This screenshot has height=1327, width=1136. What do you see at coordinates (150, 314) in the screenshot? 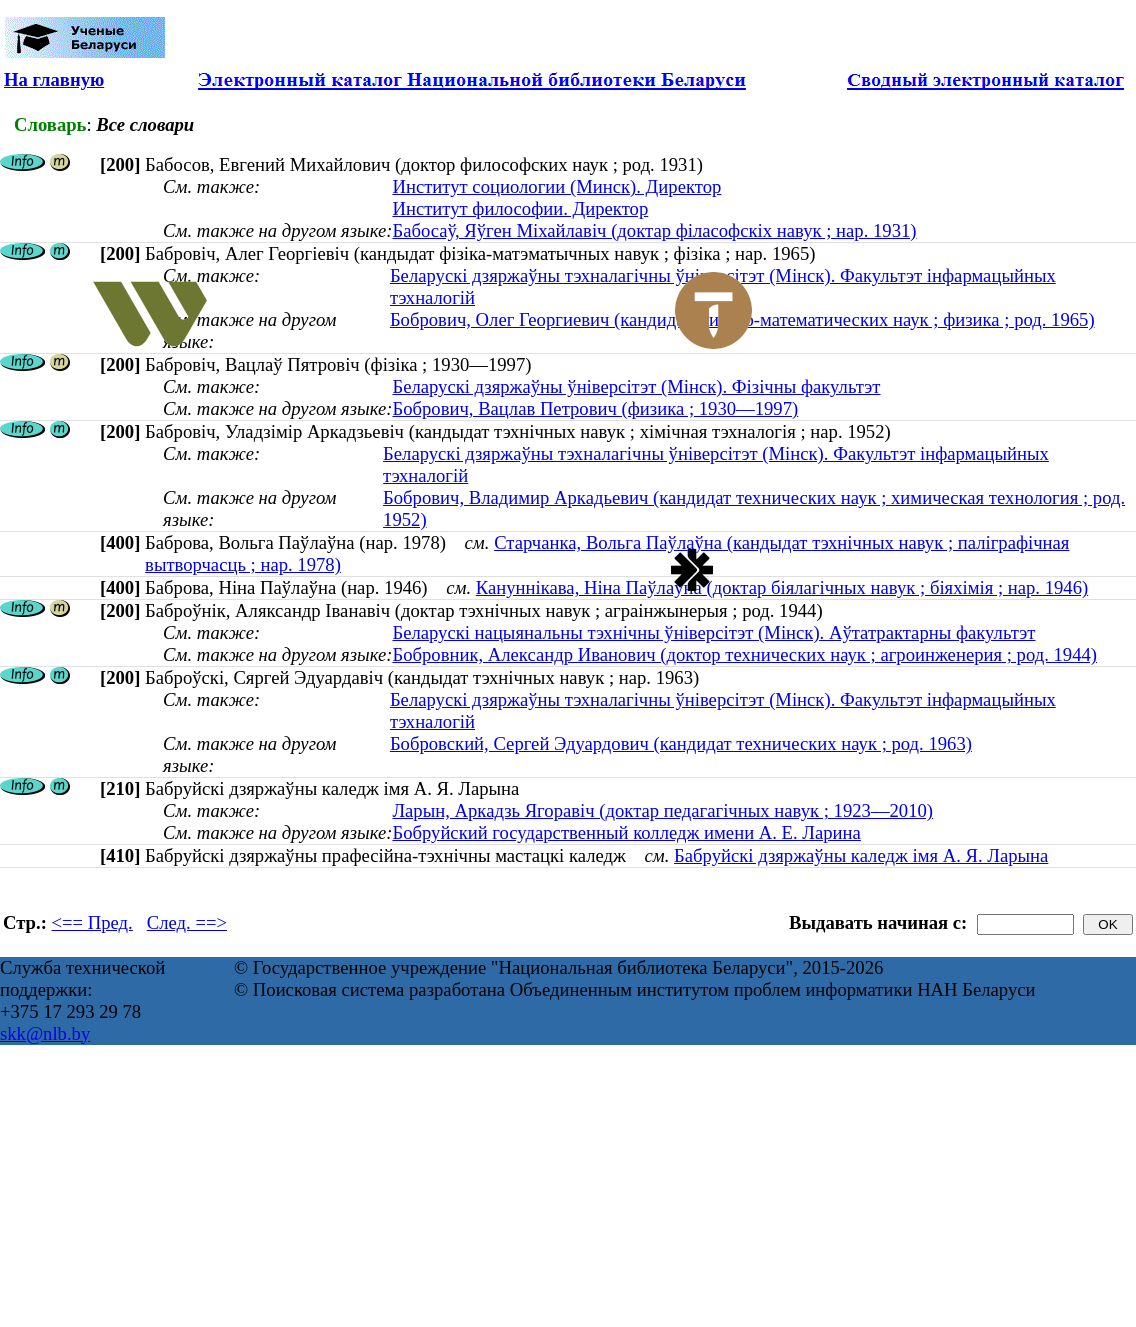
I see `western union logo` at bounding box center [150, 314].